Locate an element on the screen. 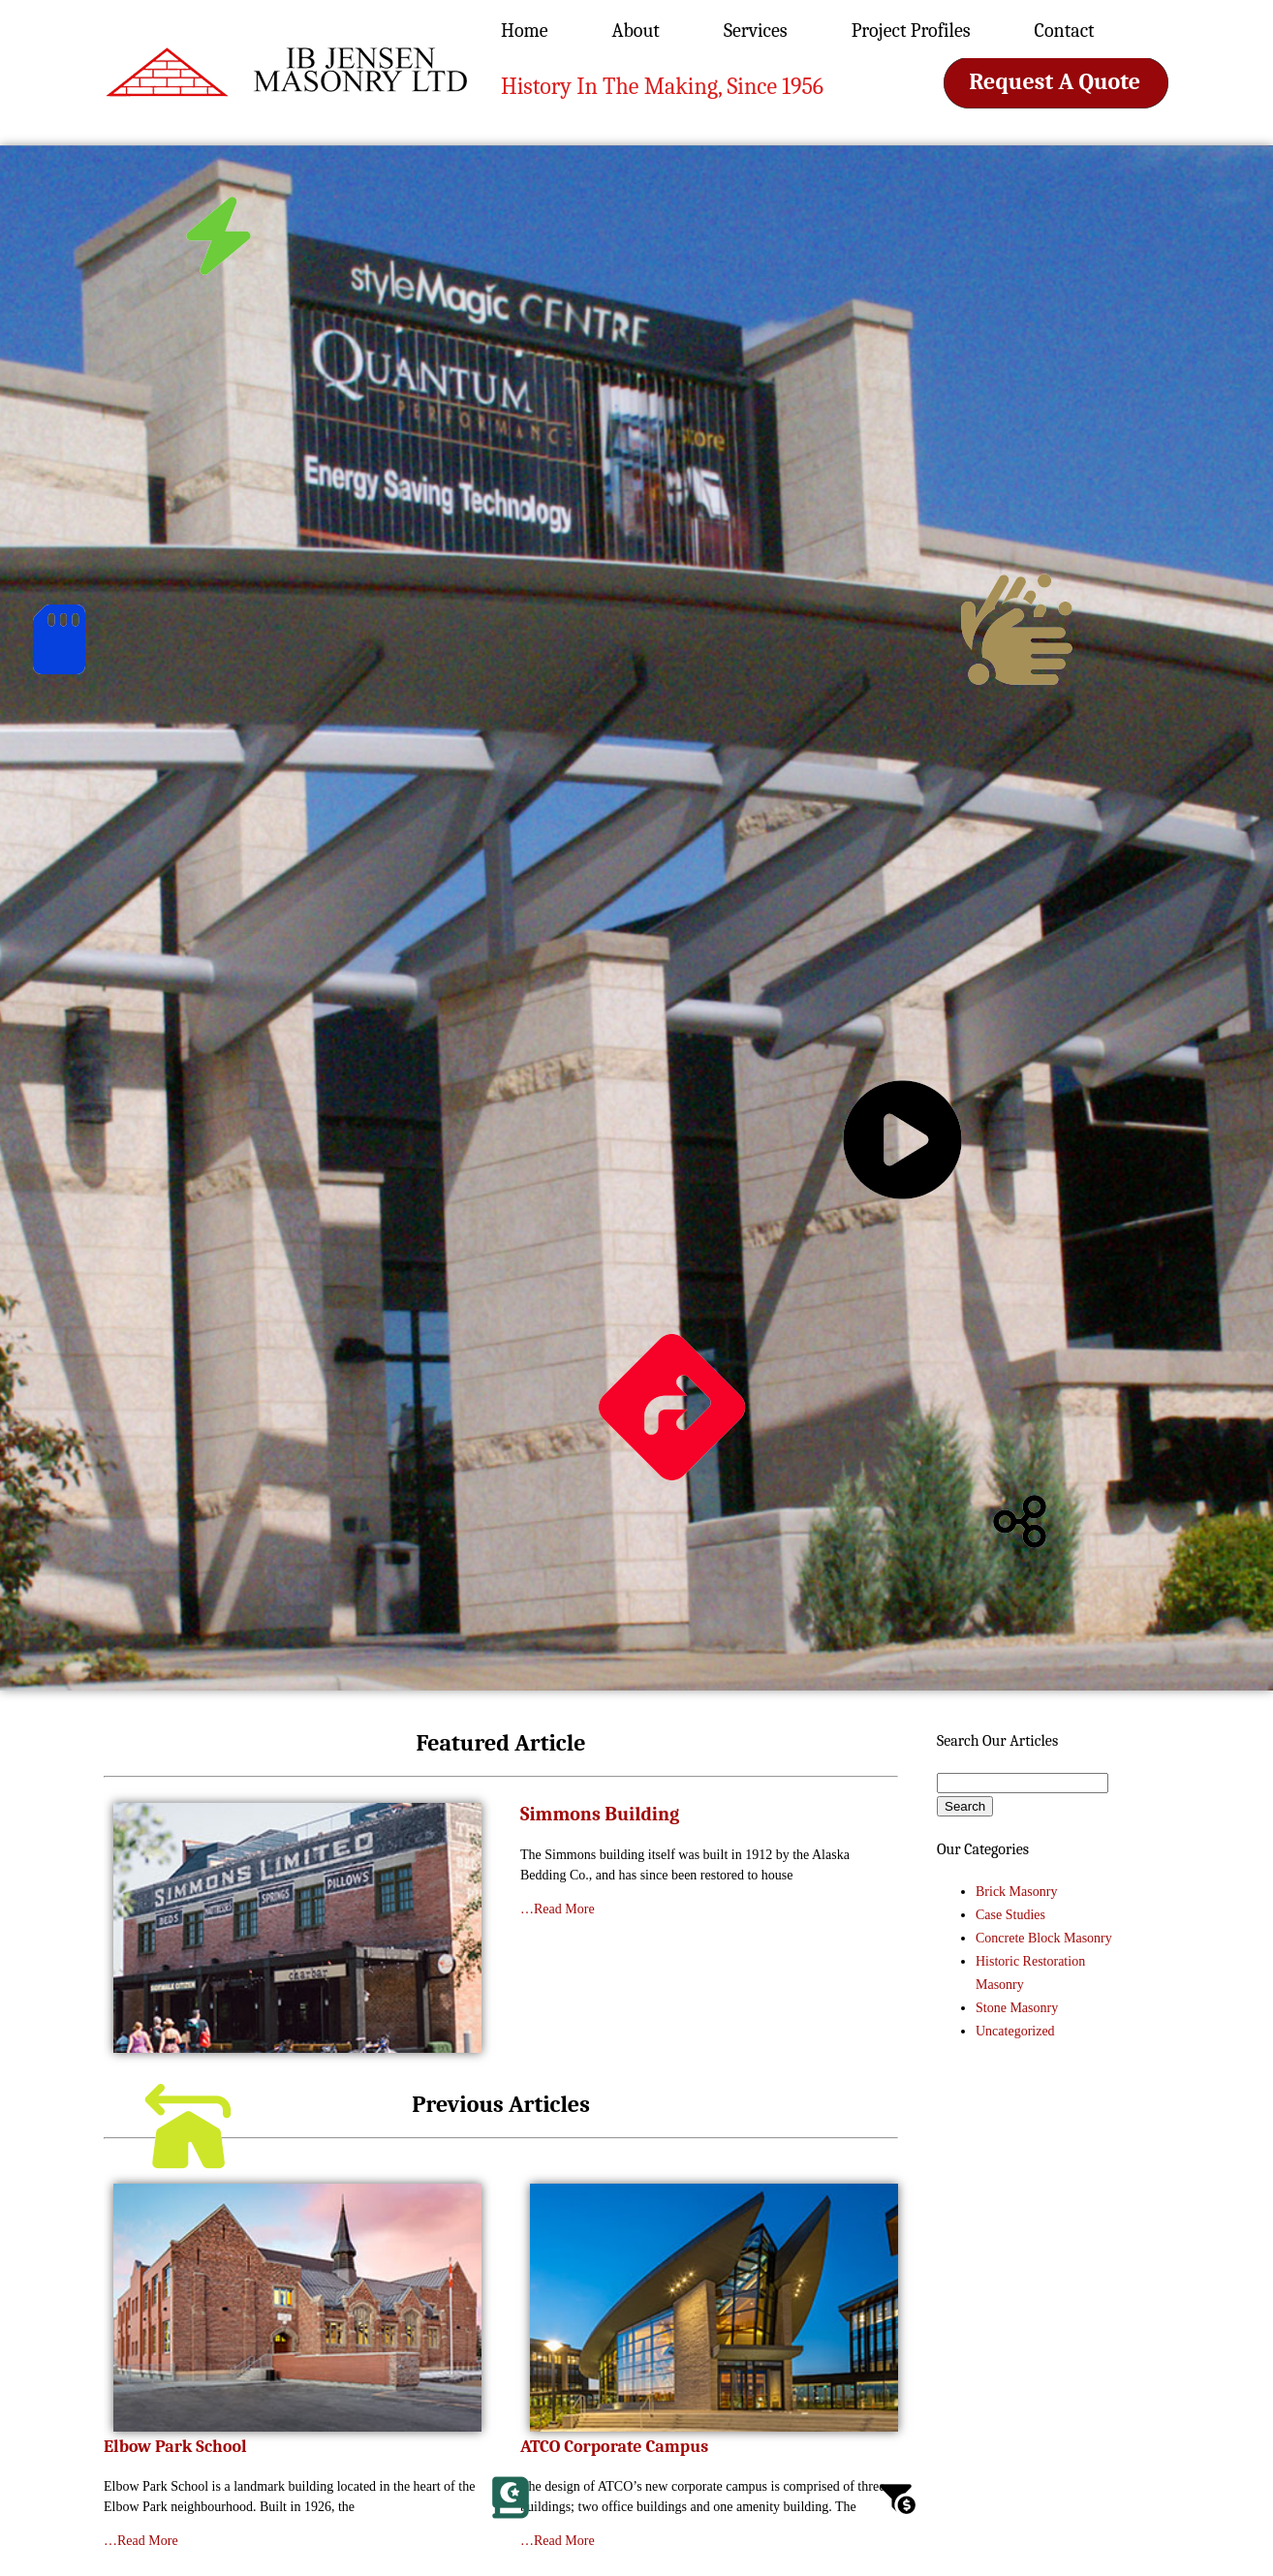  return to campsite or base location is located at coordinates (188, 2126).